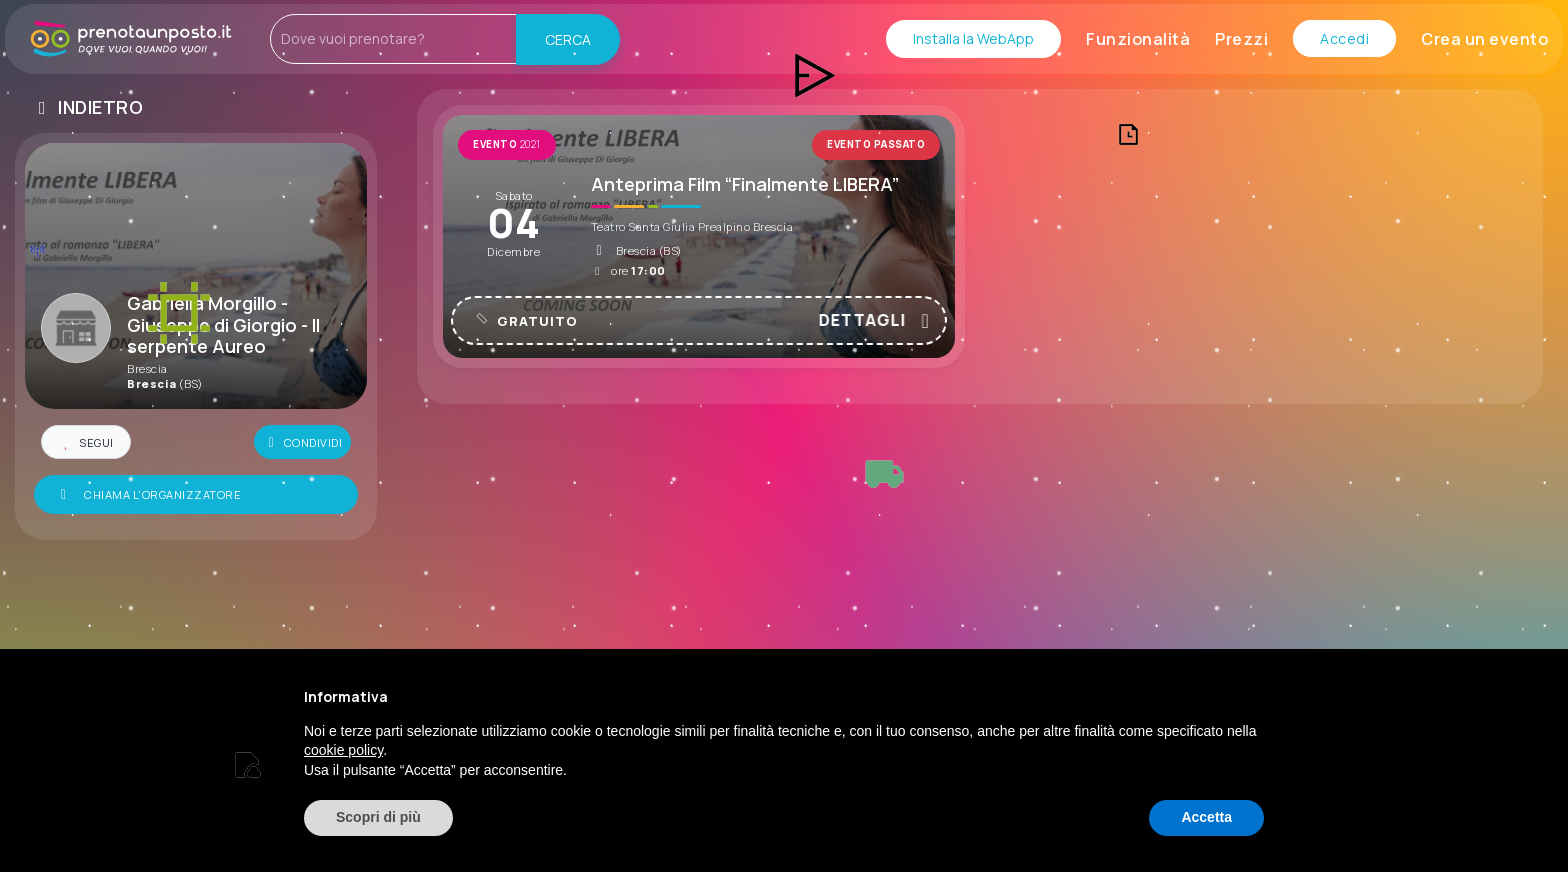 The height and width of the screenshot is (872, 1568). I want to click on select or edit an artboard, so click(179, 313).